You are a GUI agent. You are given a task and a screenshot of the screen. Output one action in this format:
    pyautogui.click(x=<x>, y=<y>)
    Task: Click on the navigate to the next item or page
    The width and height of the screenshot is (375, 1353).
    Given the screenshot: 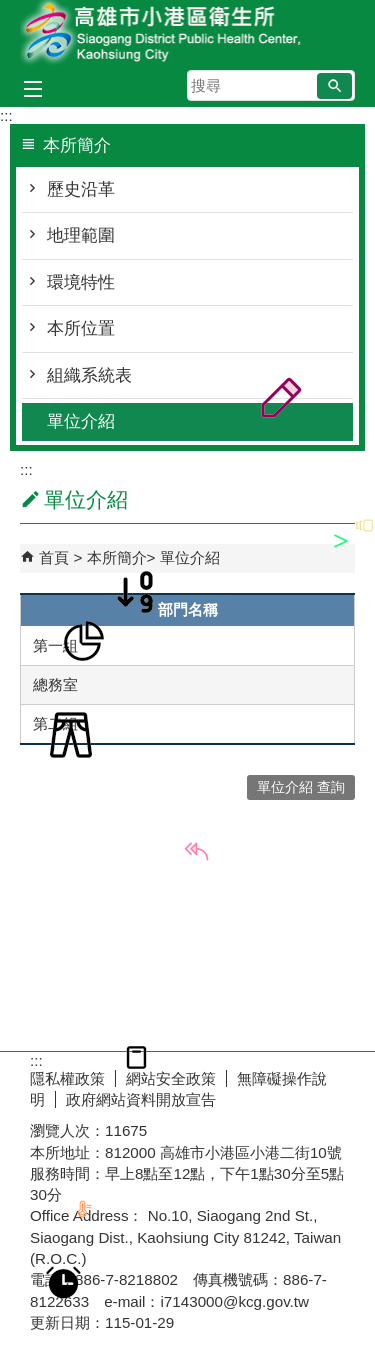 What is the action you would take?
    pyautogui.click(x=340, y=541)
    